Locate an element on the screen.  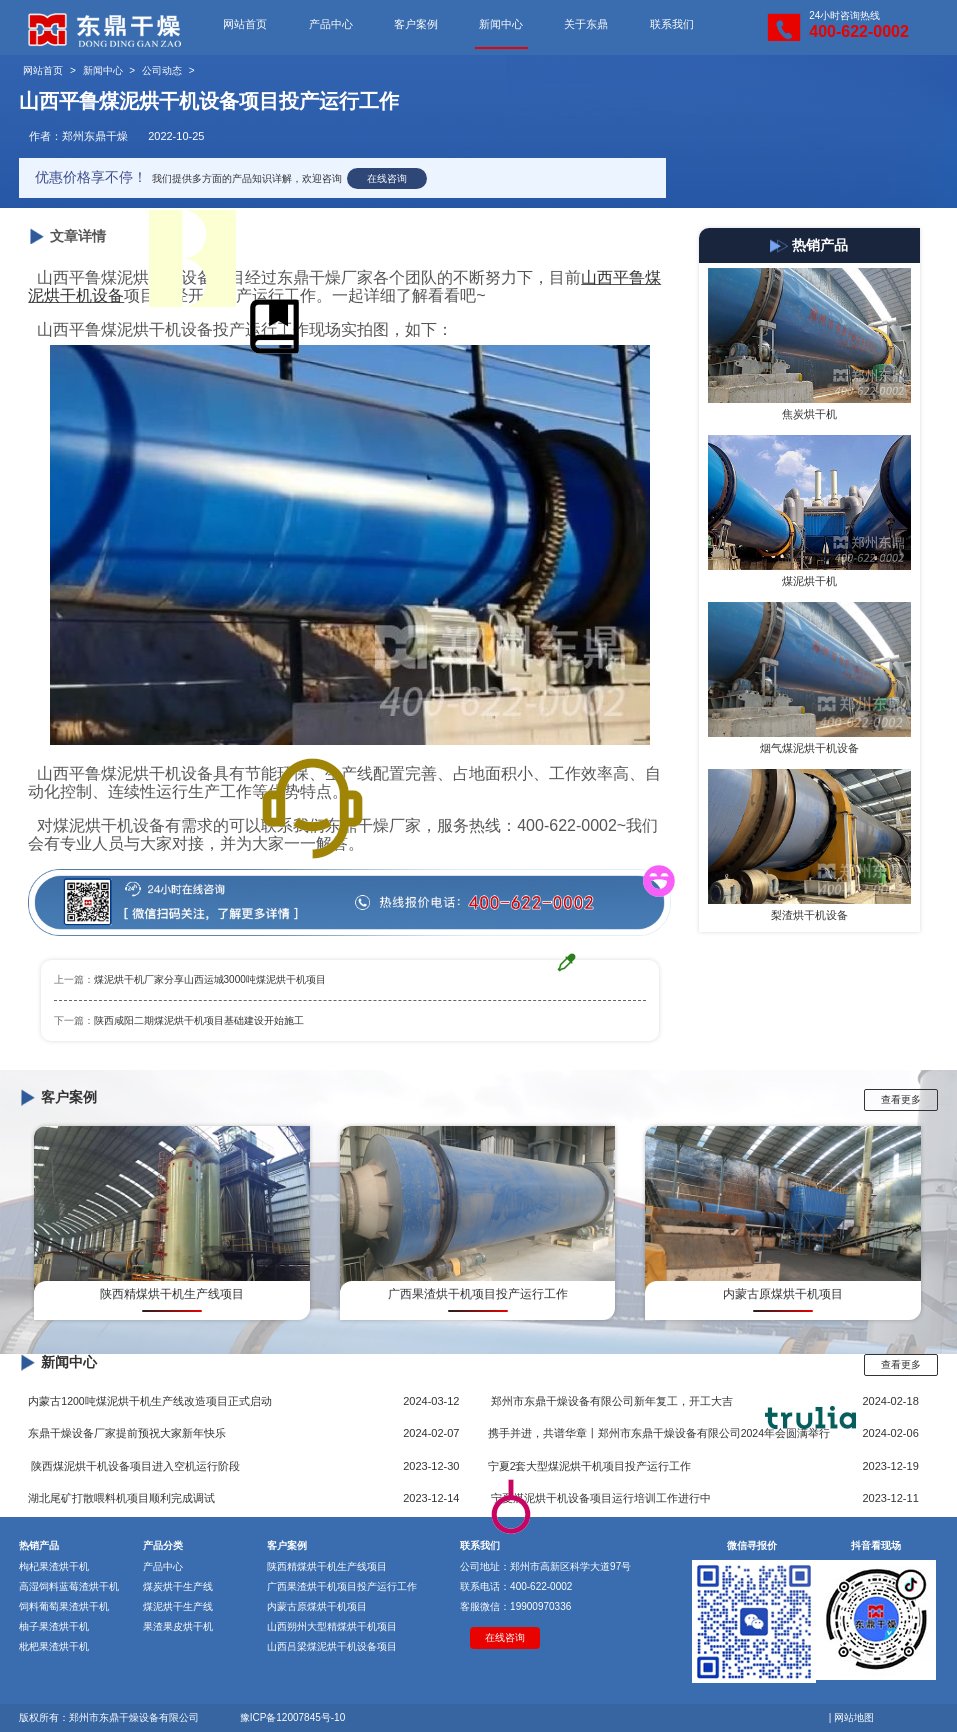
open the Backstage casting app is located at coordinates (192, 258).